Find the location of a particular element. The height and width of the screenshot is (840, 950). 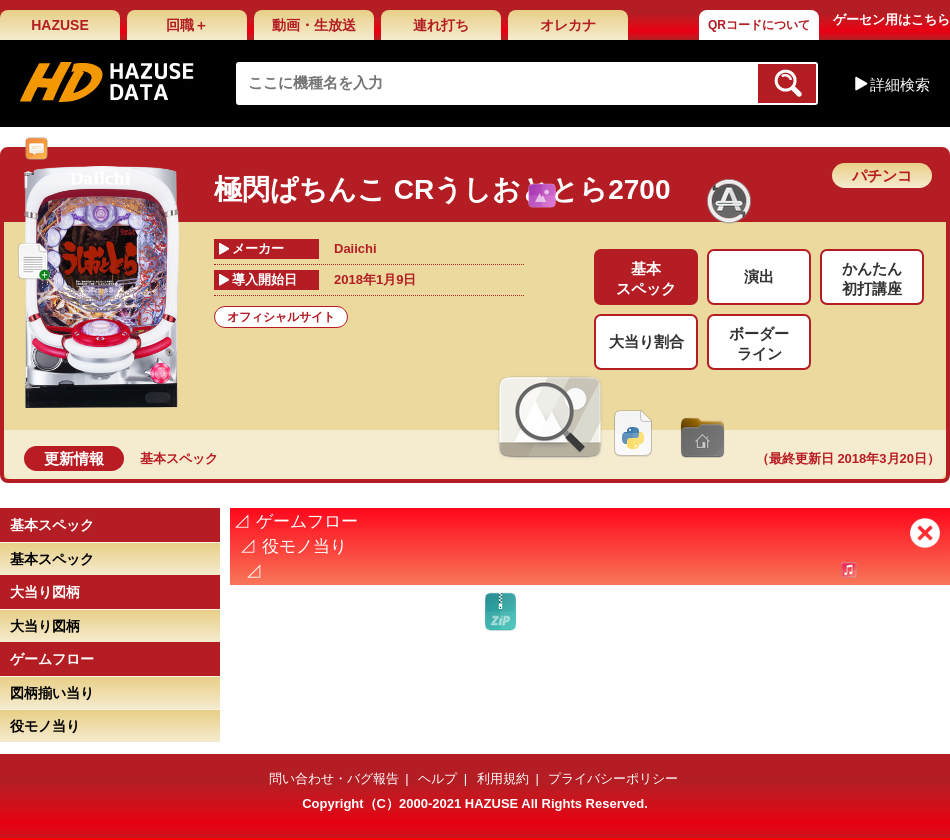

compressed zip file is located at coordinates (500, 611).